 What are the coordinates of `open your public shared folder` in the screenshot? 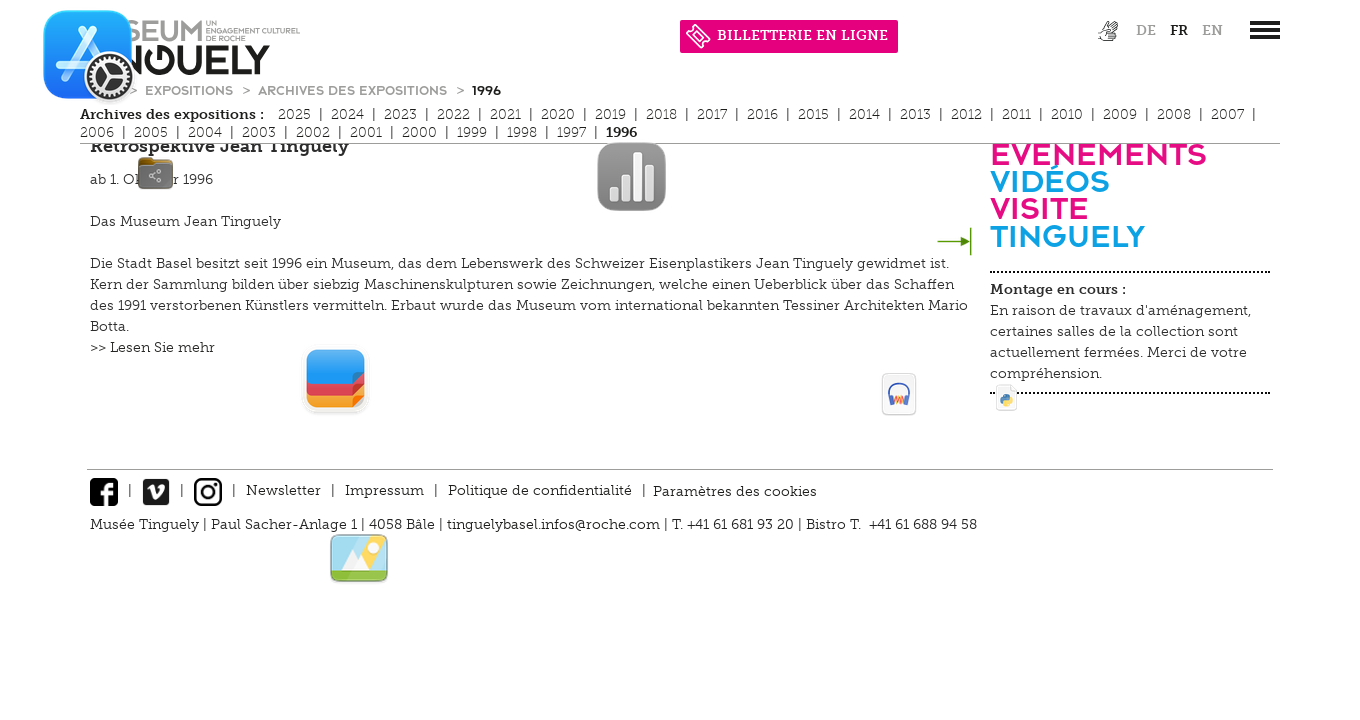 It's located at (155, 172).